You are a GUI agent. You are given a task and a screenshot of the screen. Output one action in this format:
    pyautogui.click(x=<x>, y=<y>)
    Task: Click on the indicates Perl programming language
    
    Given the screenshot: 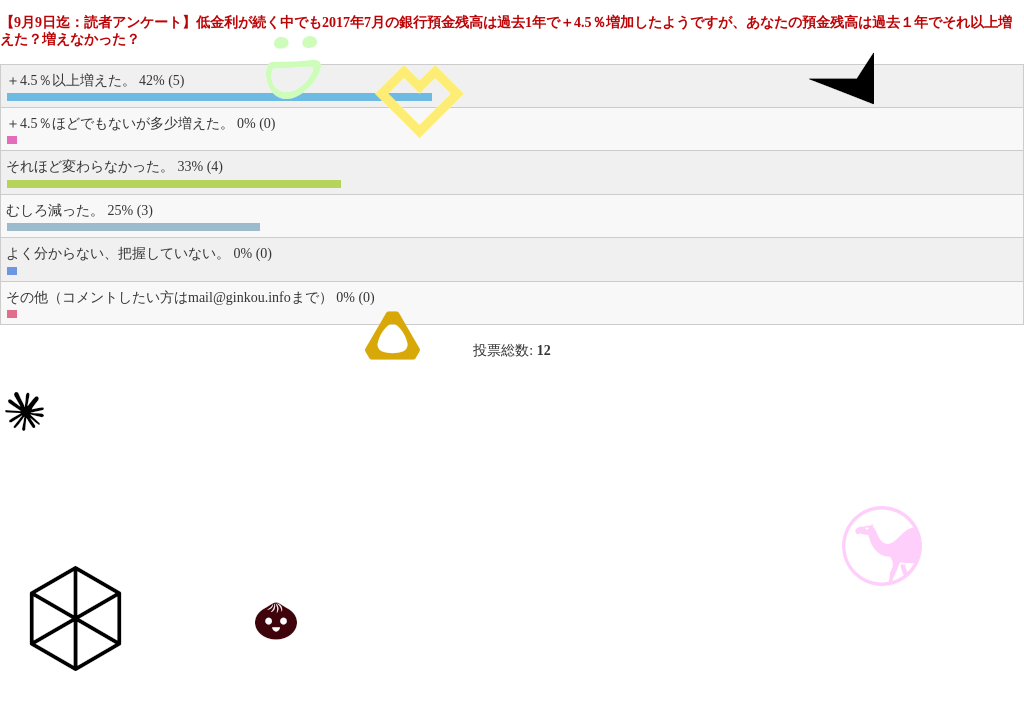 What is the action you would take?
    pyautogui.click(x=882, y=546)
    